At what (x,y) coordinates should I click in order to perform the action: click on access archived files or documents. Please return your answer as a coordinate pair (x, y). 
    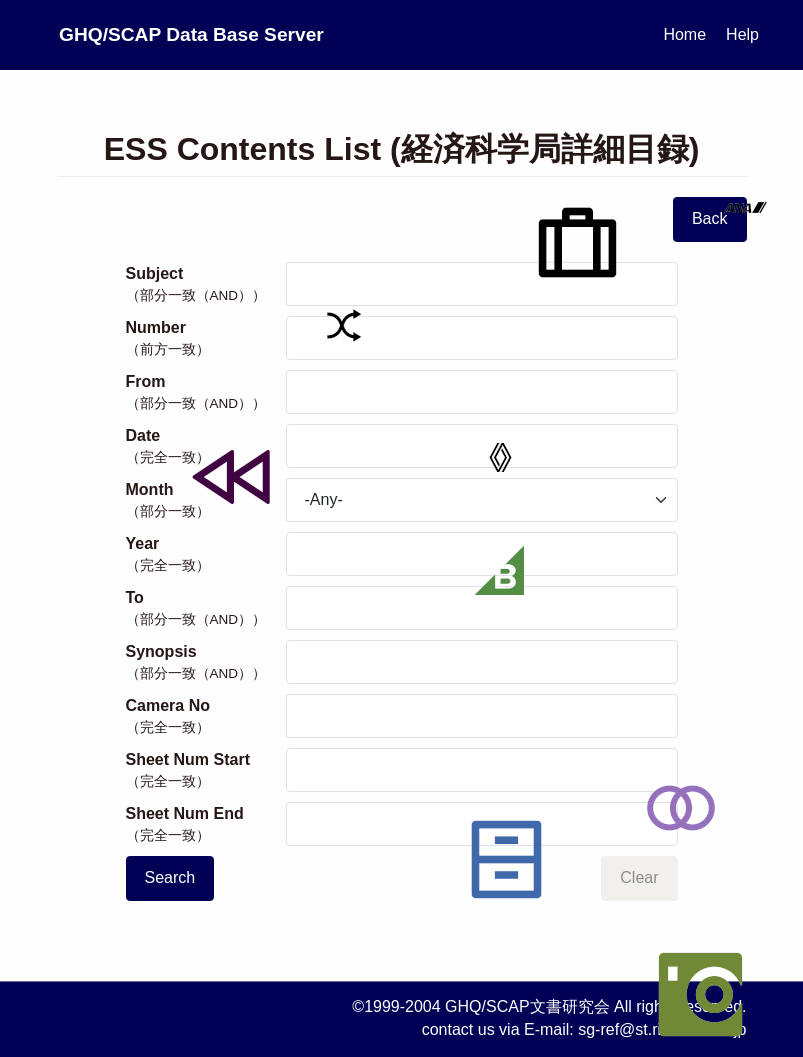
    Looking at the image, I should click on (506, 859).